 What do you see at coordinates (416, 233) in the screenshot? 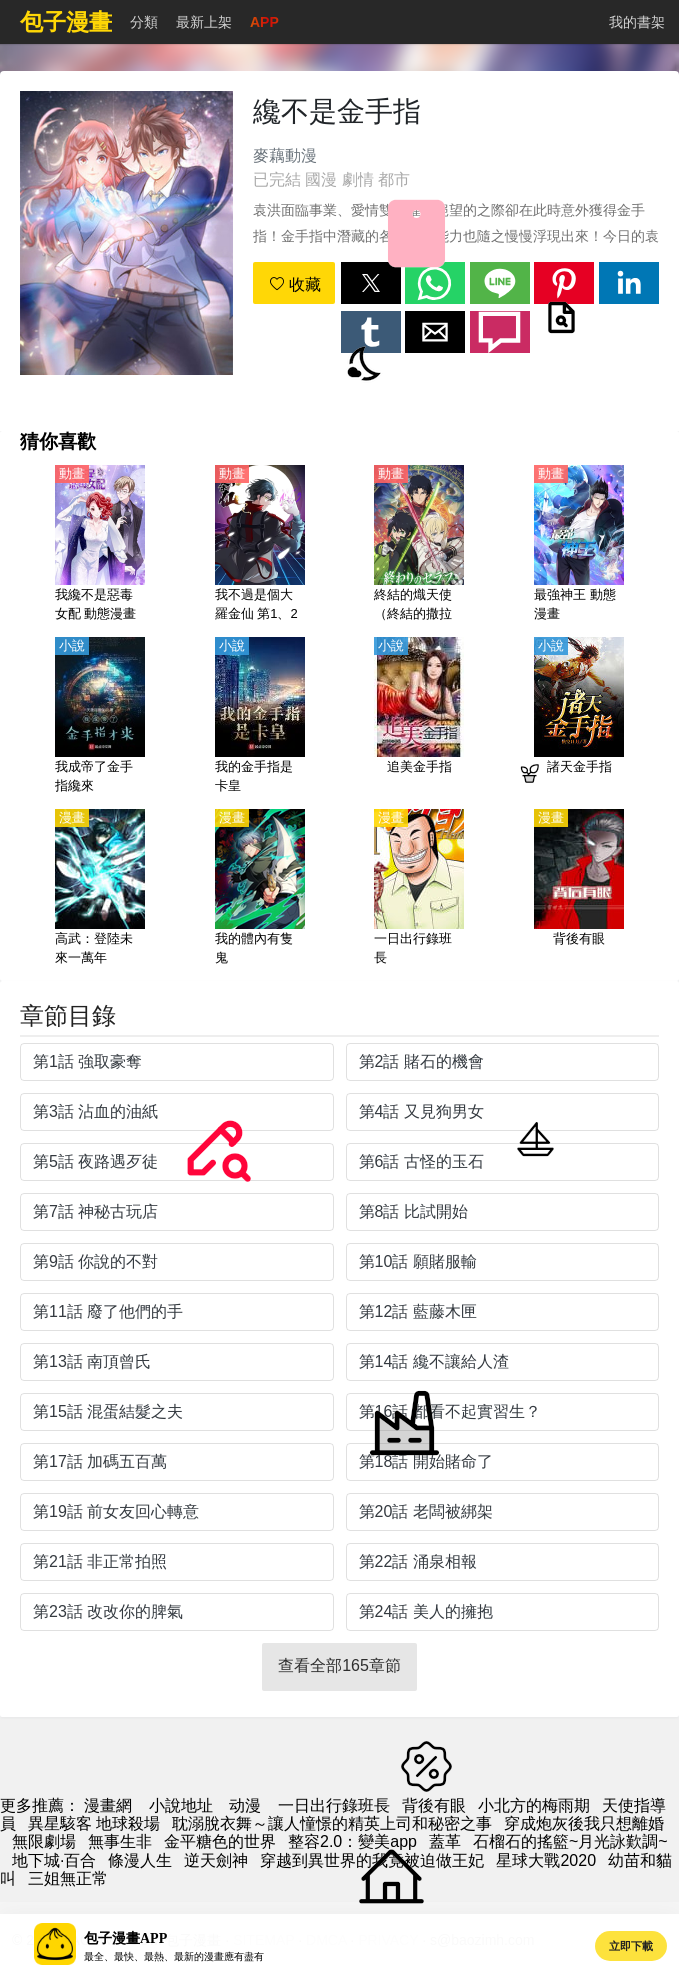
I see `access tablet camera settings` at bounding box center [416, 233].